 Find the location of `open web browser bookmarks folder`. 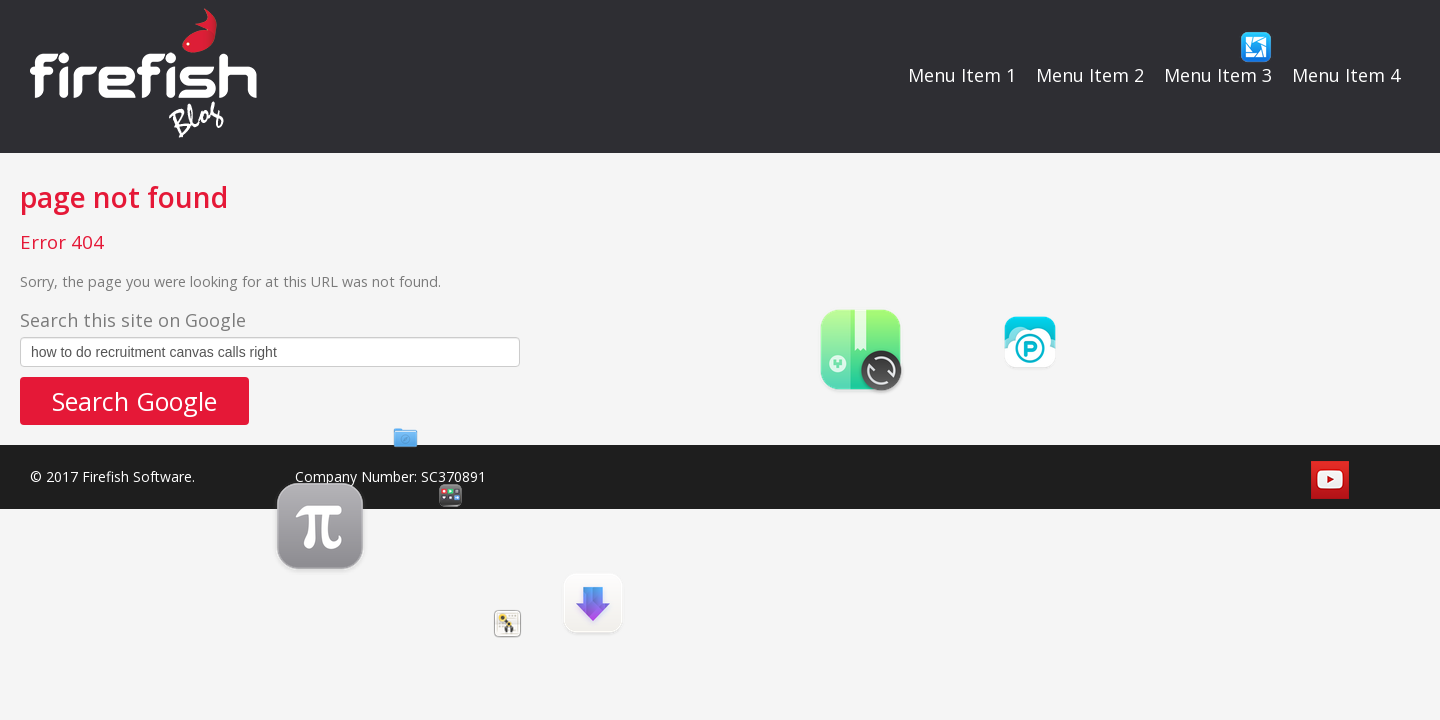

open web browser bookmarks folder is located at coordinates (405, 437).